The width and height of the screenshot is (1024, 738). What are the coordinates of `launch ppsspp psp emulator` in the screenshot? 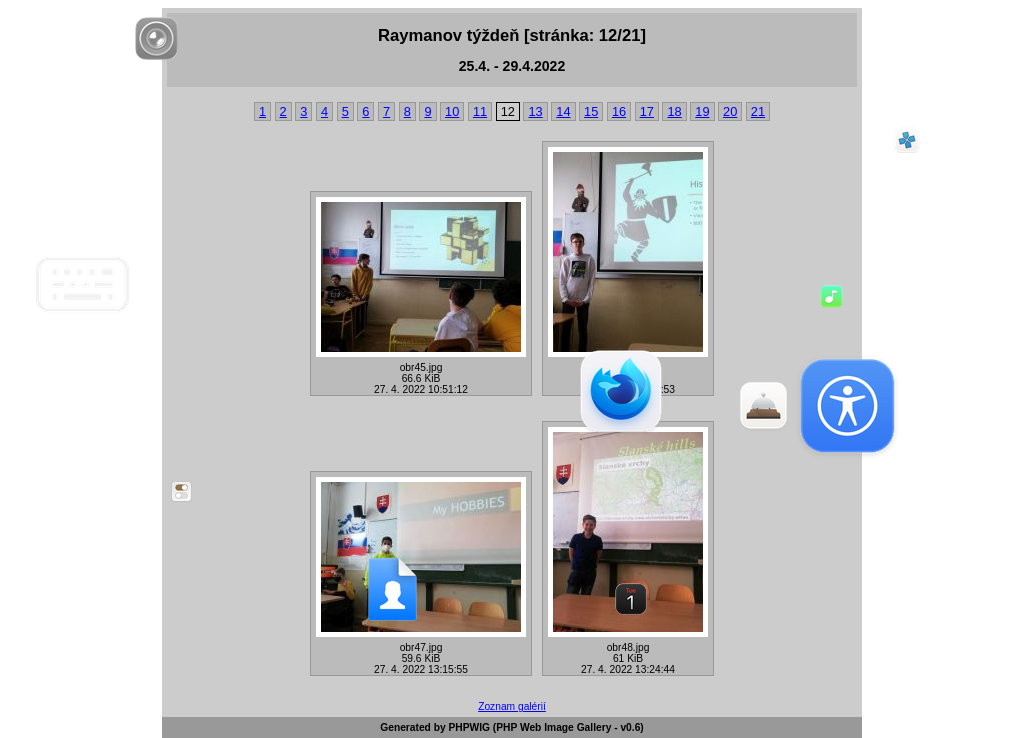 It's located at (907, 140).